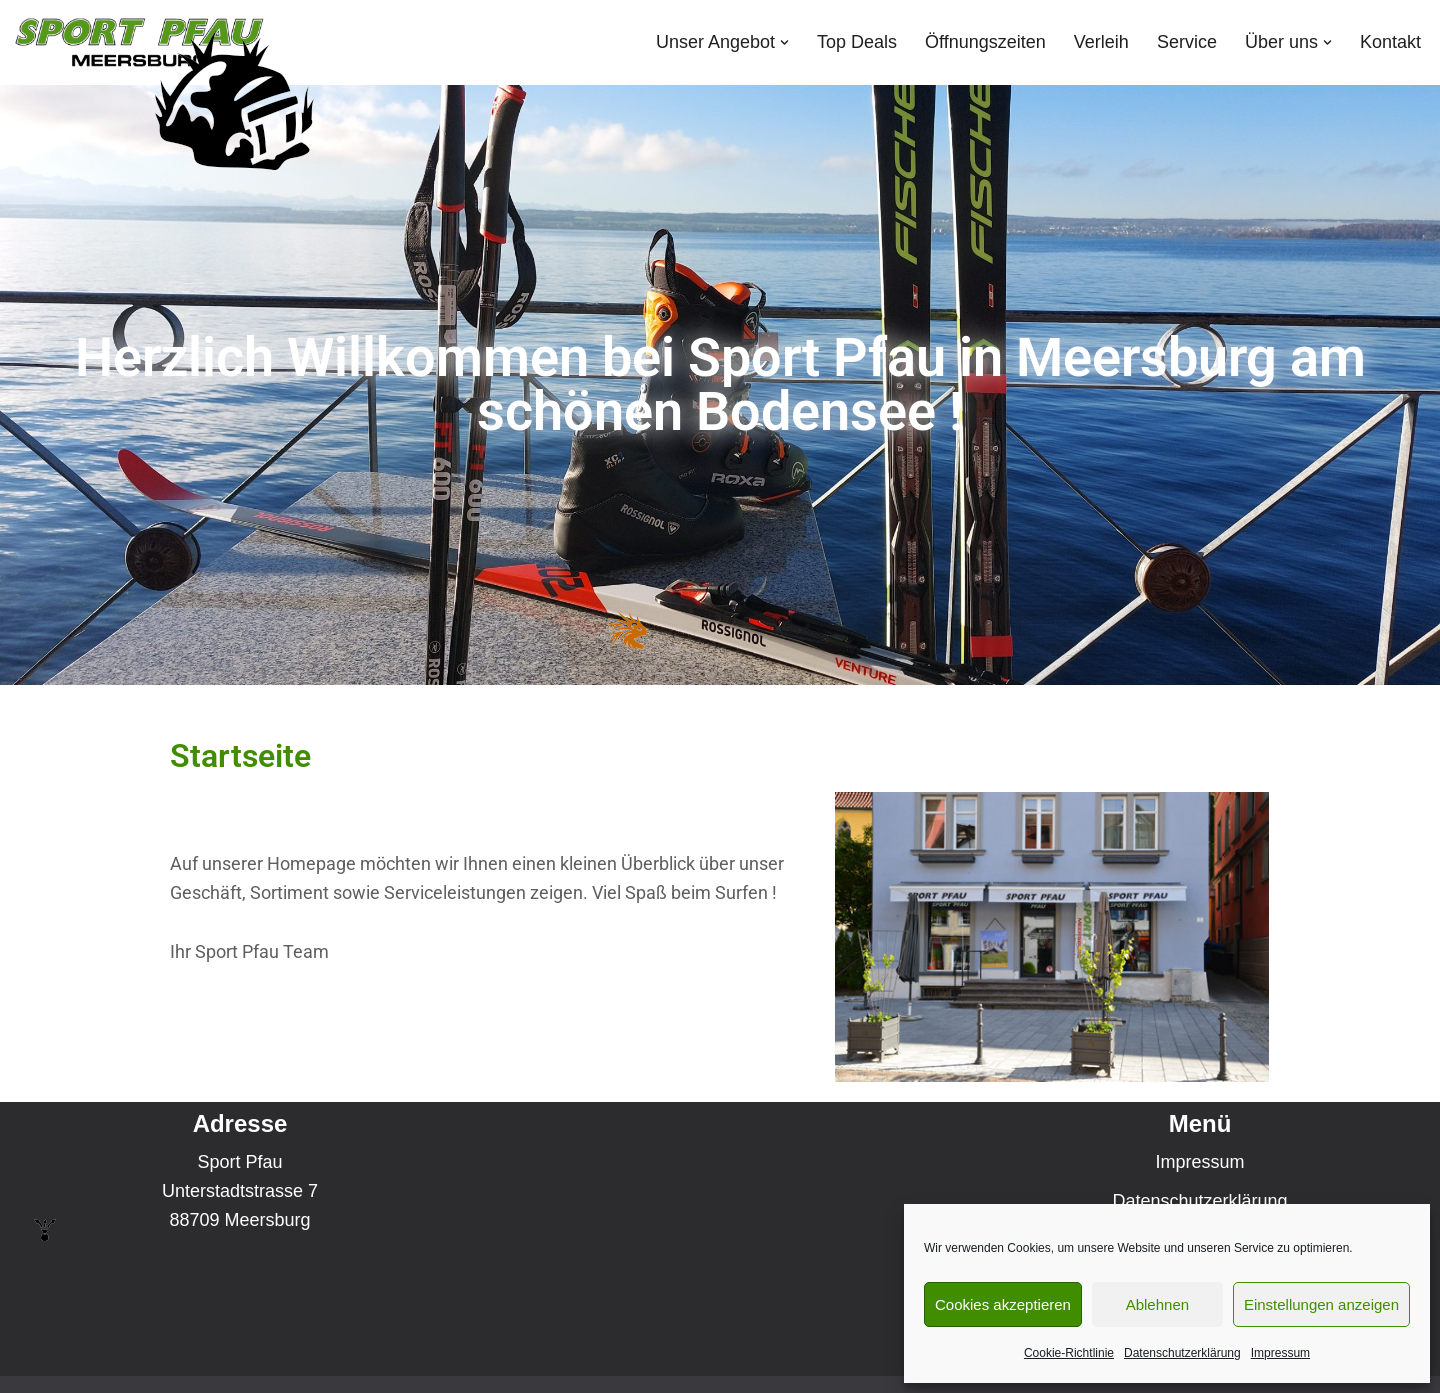 The height and width of the screenshot is (1393, 1440). What do you see at coordinates (45, 1230) in the screenshot?
I see `track your expenses` at bounding box center [45, 1230].